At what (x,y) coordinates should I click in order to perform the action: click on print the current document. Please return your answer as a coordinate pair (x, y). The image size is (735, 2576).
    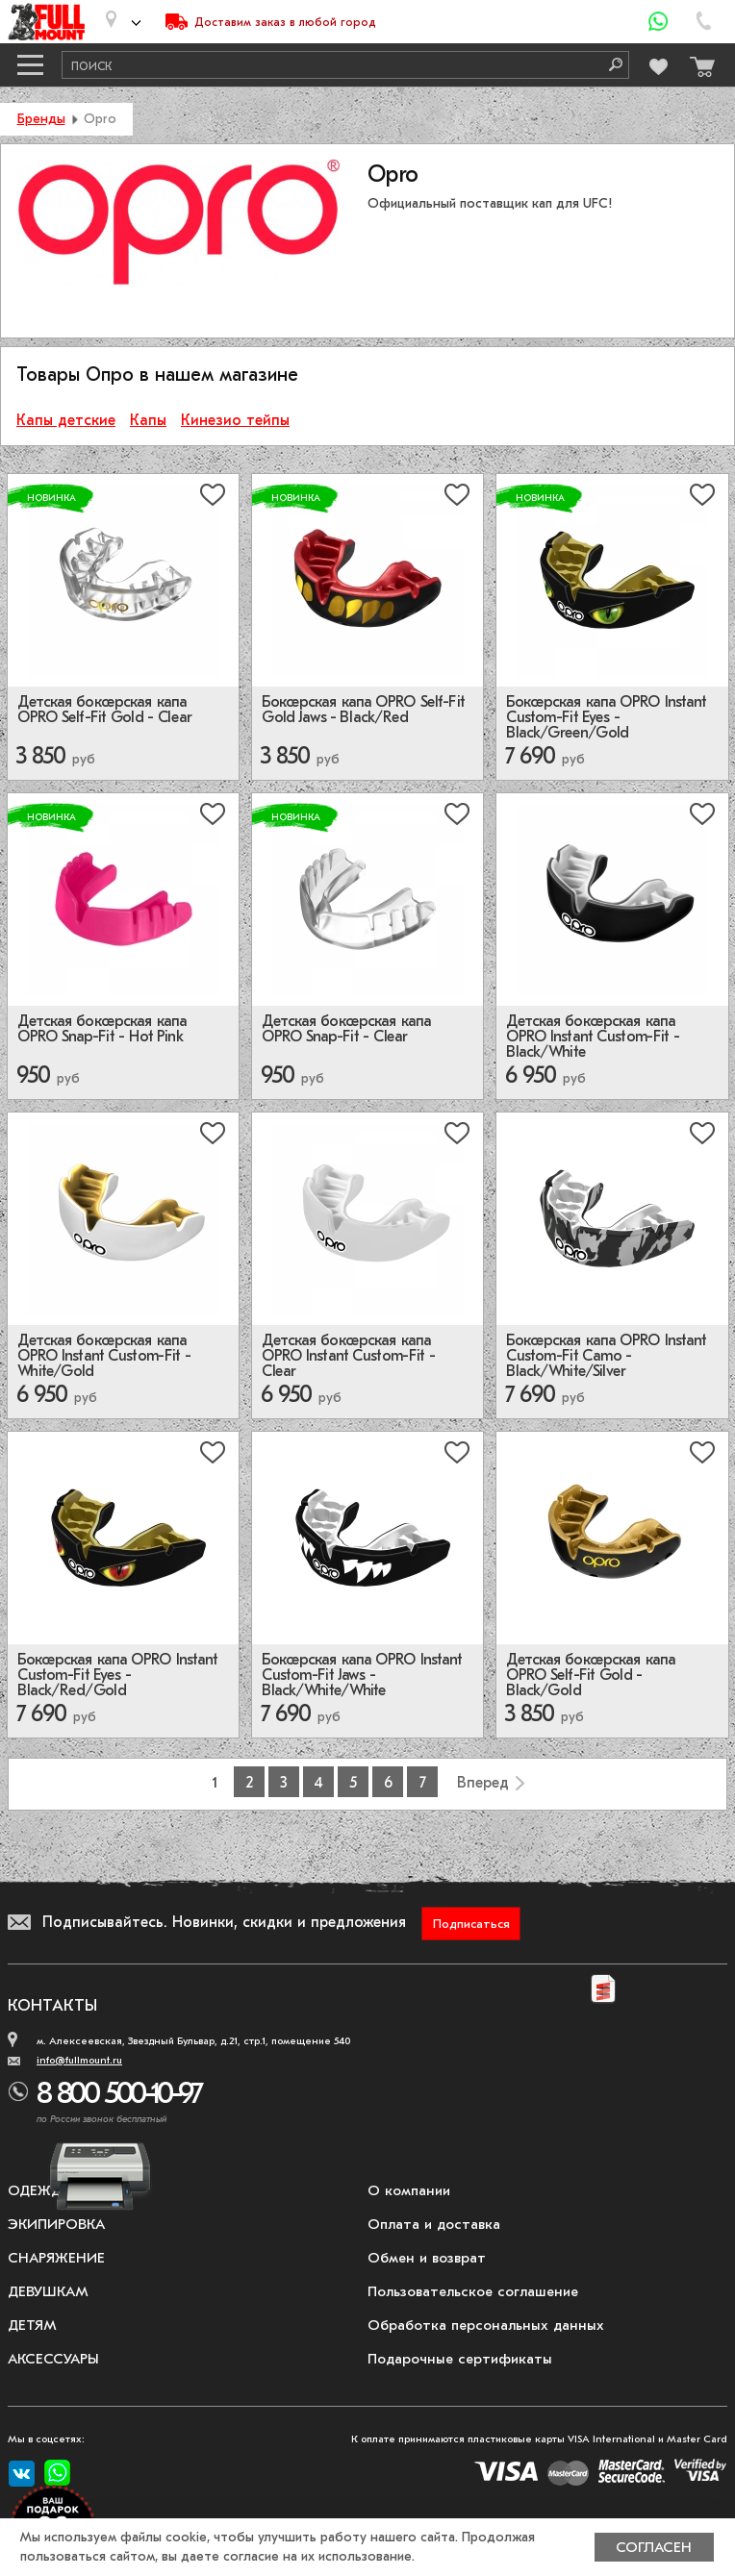
    Looking at the image, I should click on (100, 2174).